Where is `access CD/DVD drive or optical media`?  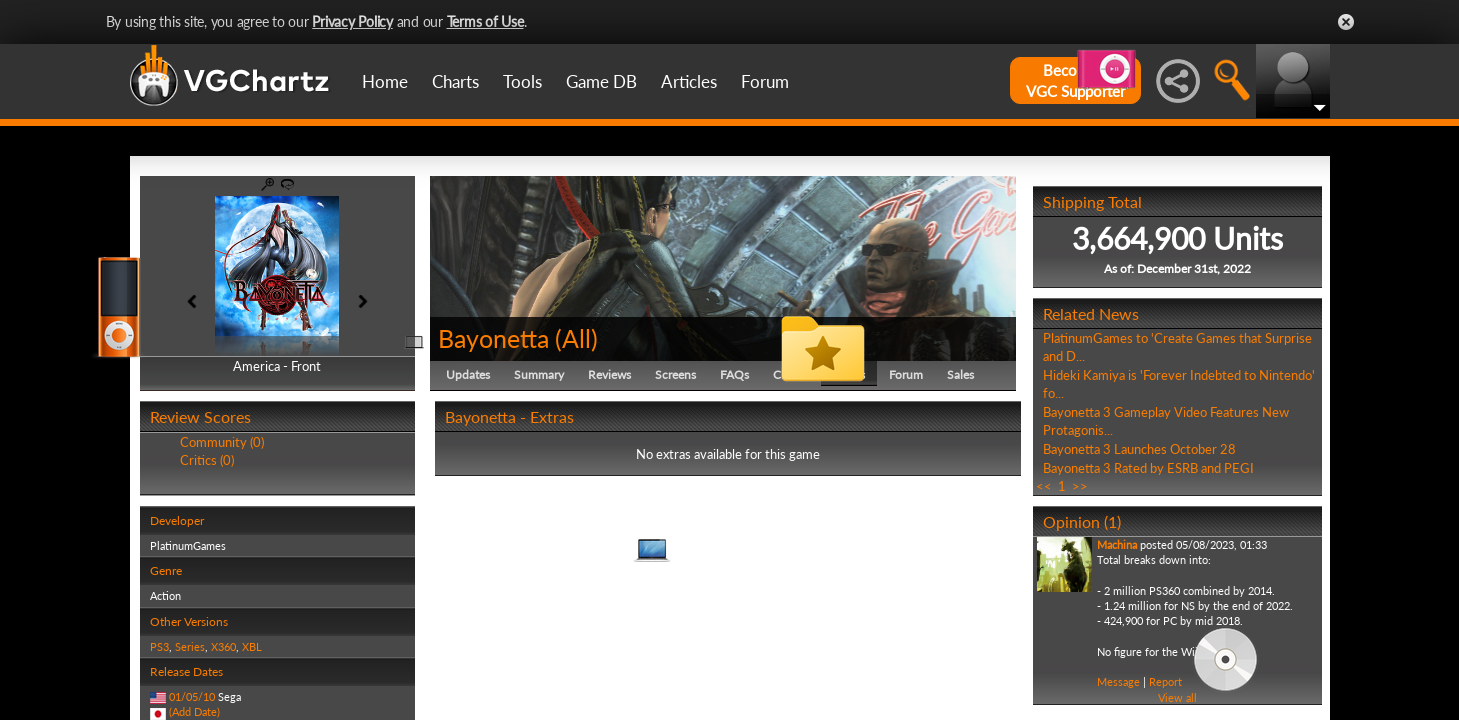 access CD/DVD drive or optical media is located at coordinates (1225, 659).